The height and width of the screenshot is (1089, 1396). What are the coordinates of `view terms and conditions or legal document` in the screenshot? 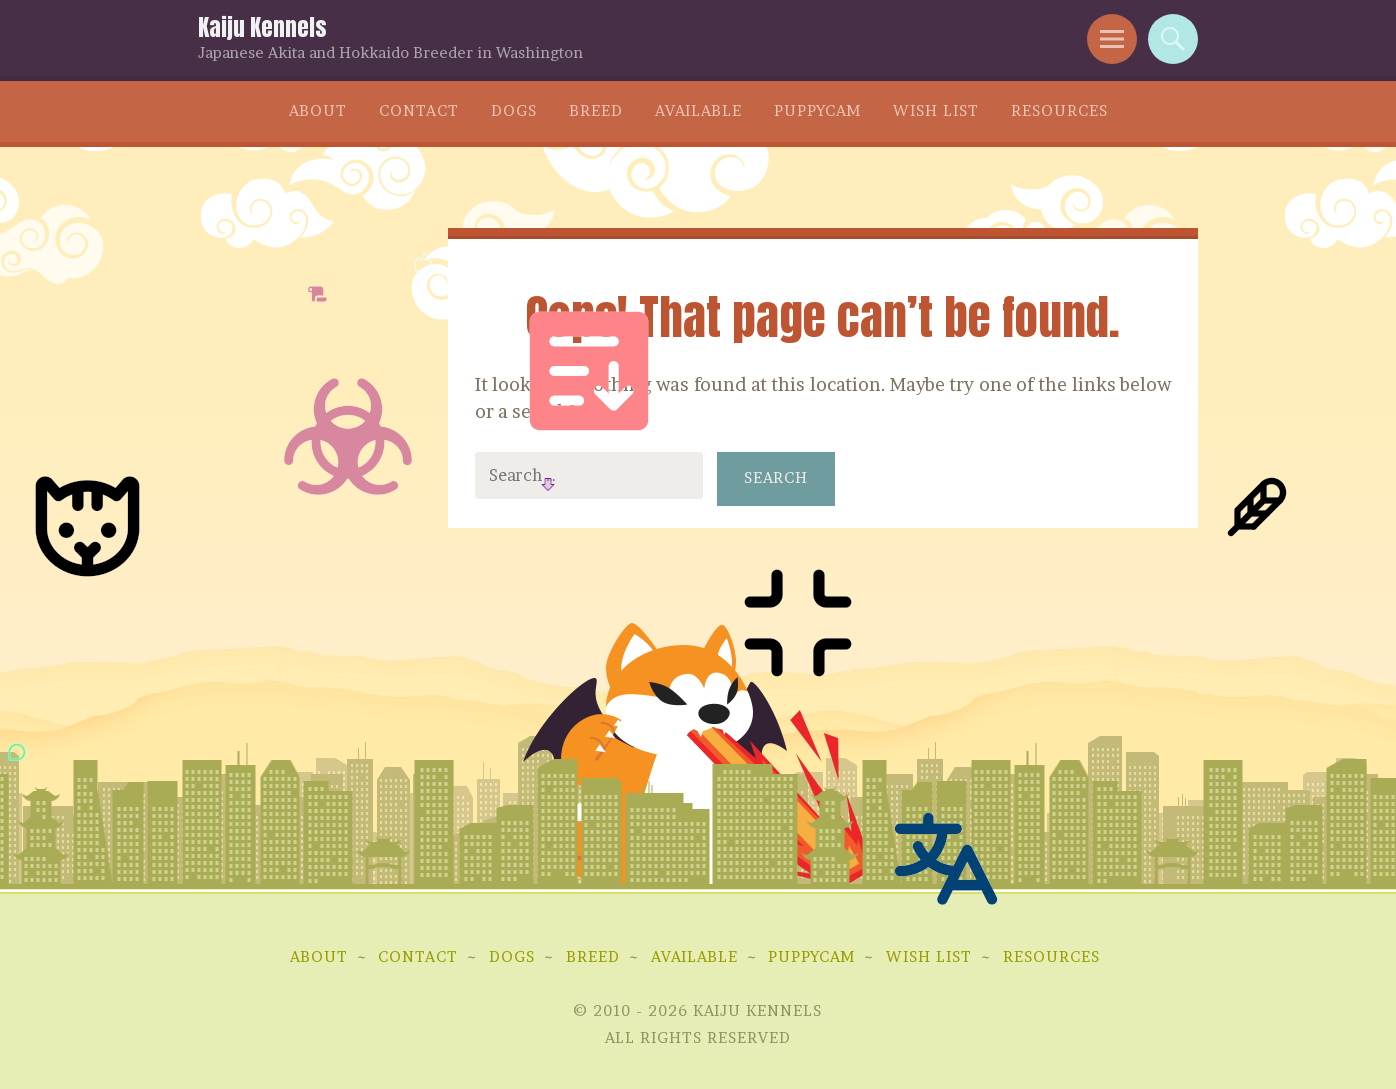 It's located at (318, 294).